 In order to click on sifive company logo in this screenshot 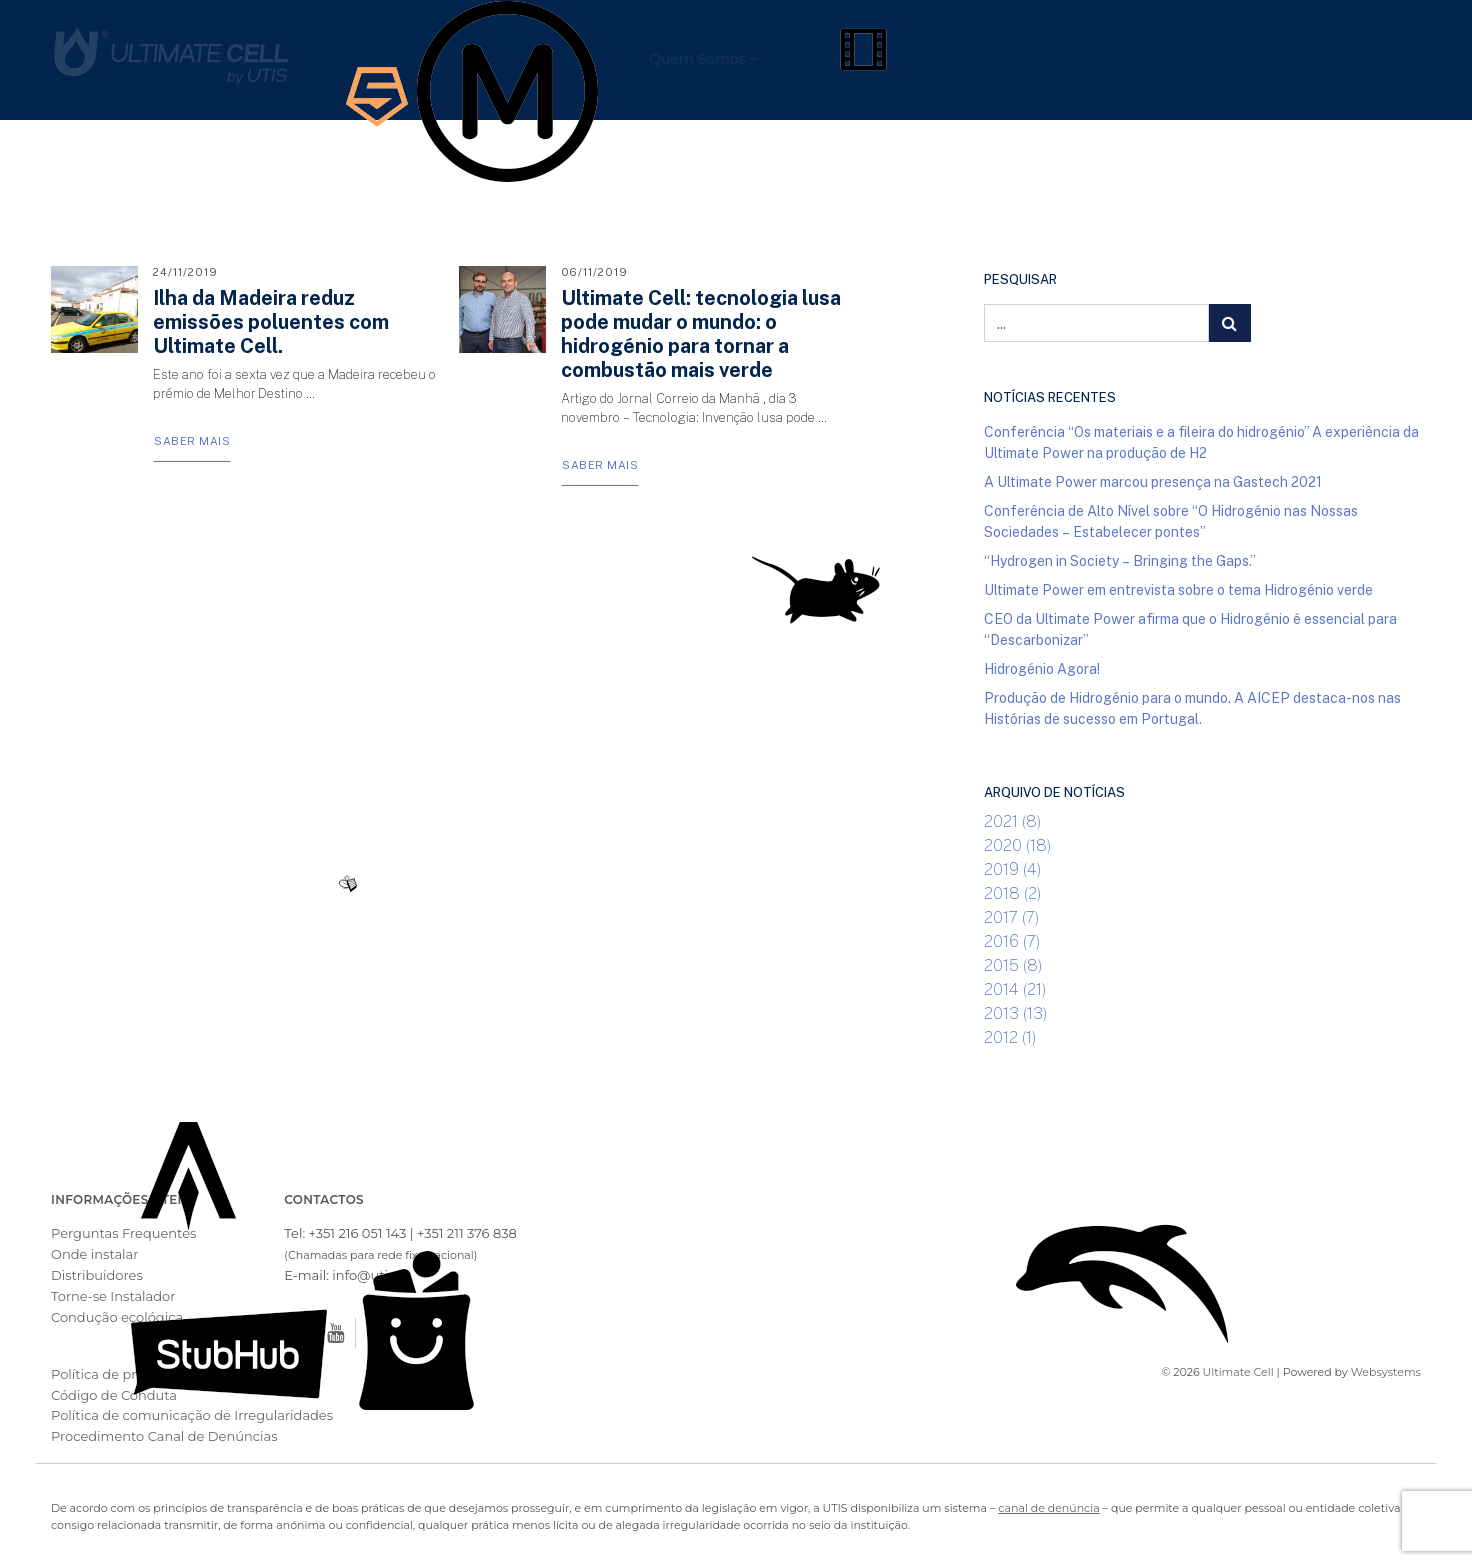, I will do `click(377, 97)`.